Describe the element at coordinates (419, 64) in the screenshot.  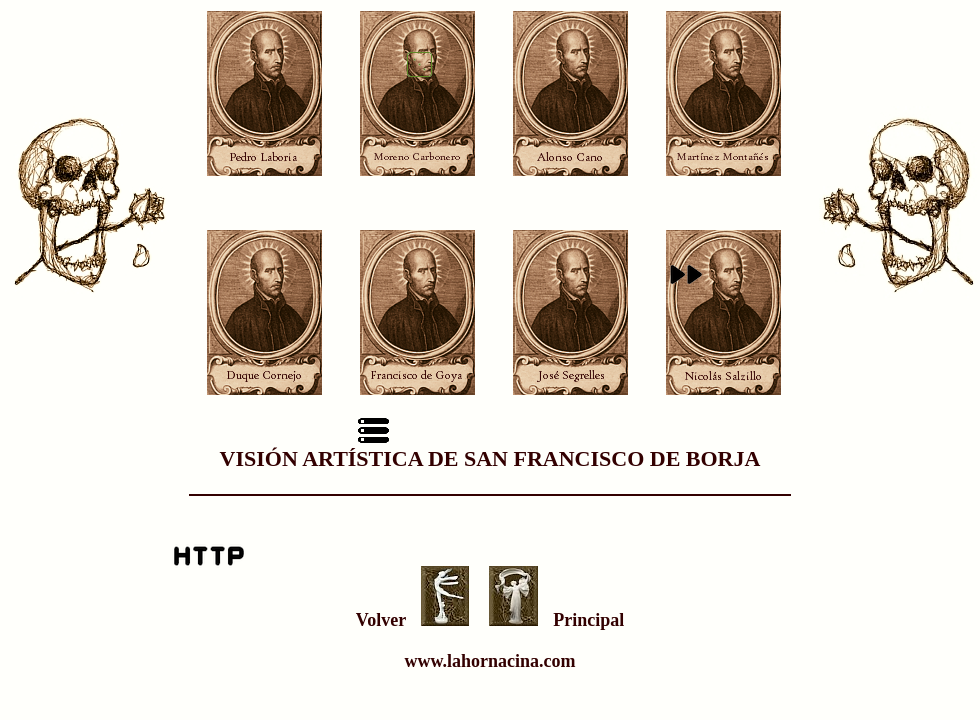
I see `roll or randomize a selection` at that location.